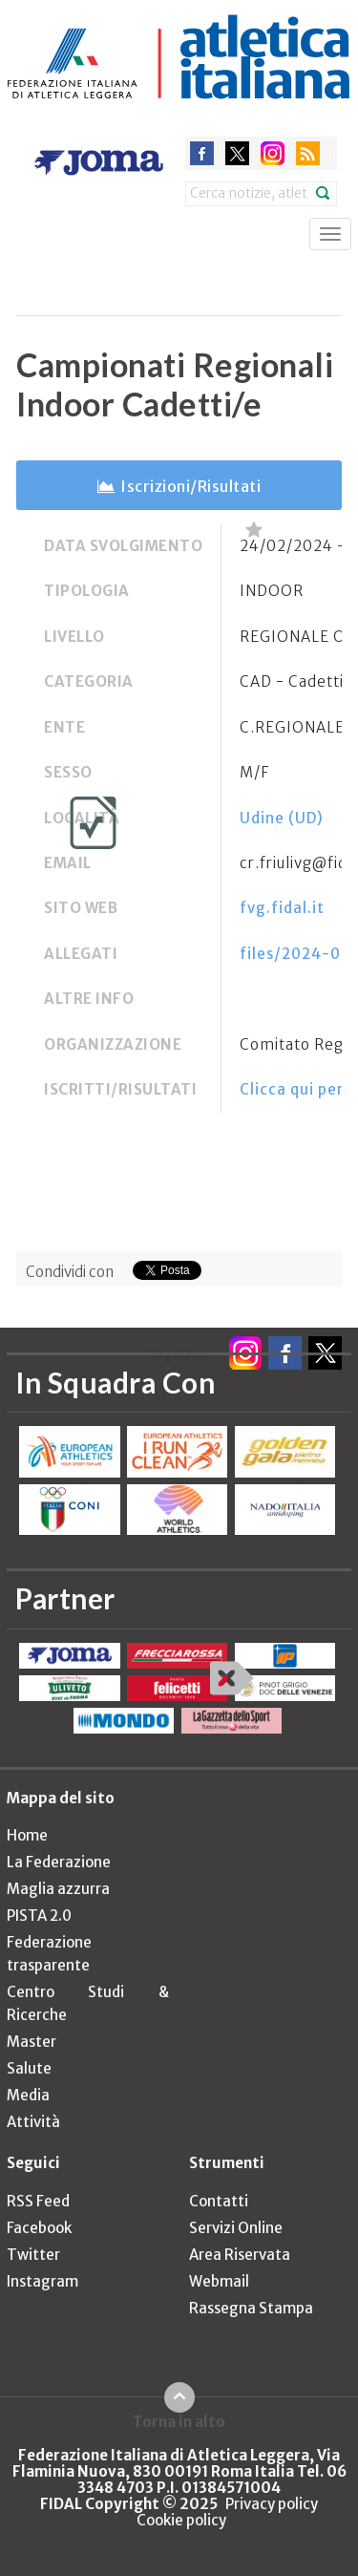  Describe the element at coordinates (93, 822) in the screenshot. I see `open libreoffice math application` at that location.